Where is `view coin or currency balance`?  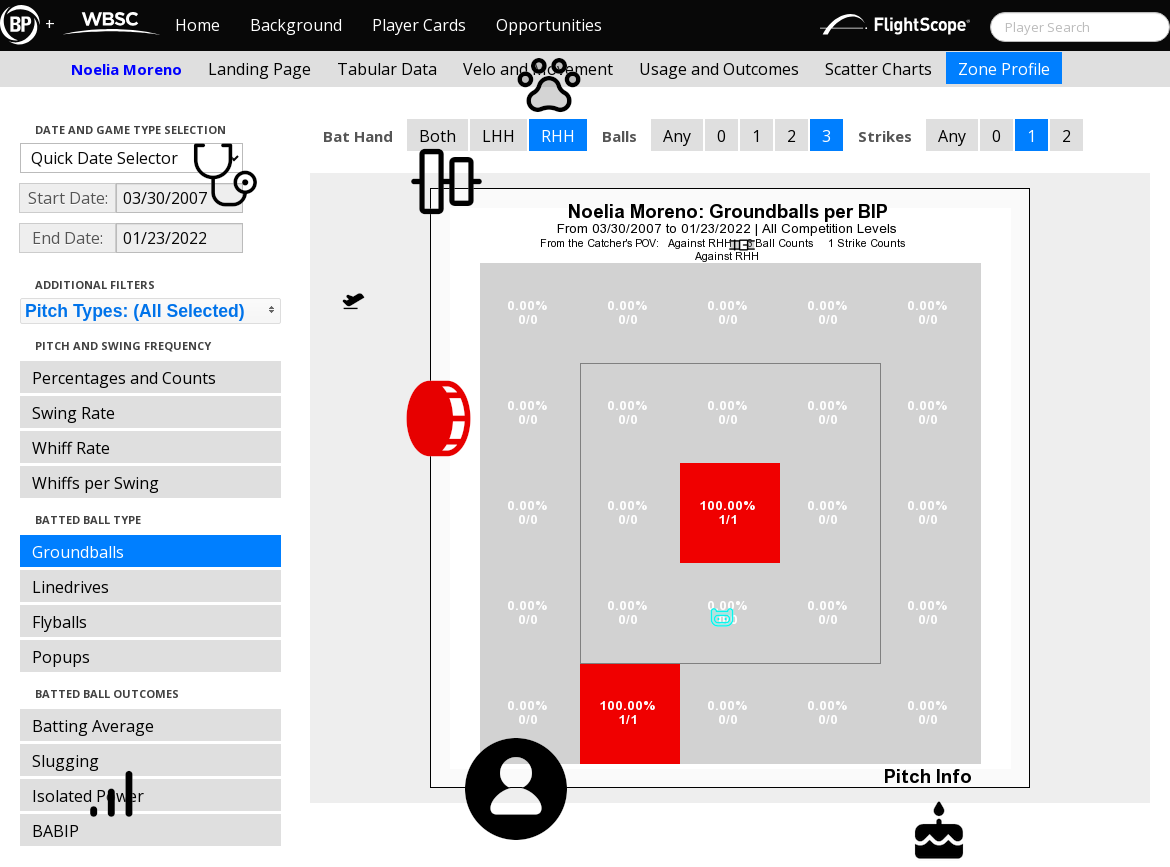
view coin or currency balance is located at coordinates (438, 418).